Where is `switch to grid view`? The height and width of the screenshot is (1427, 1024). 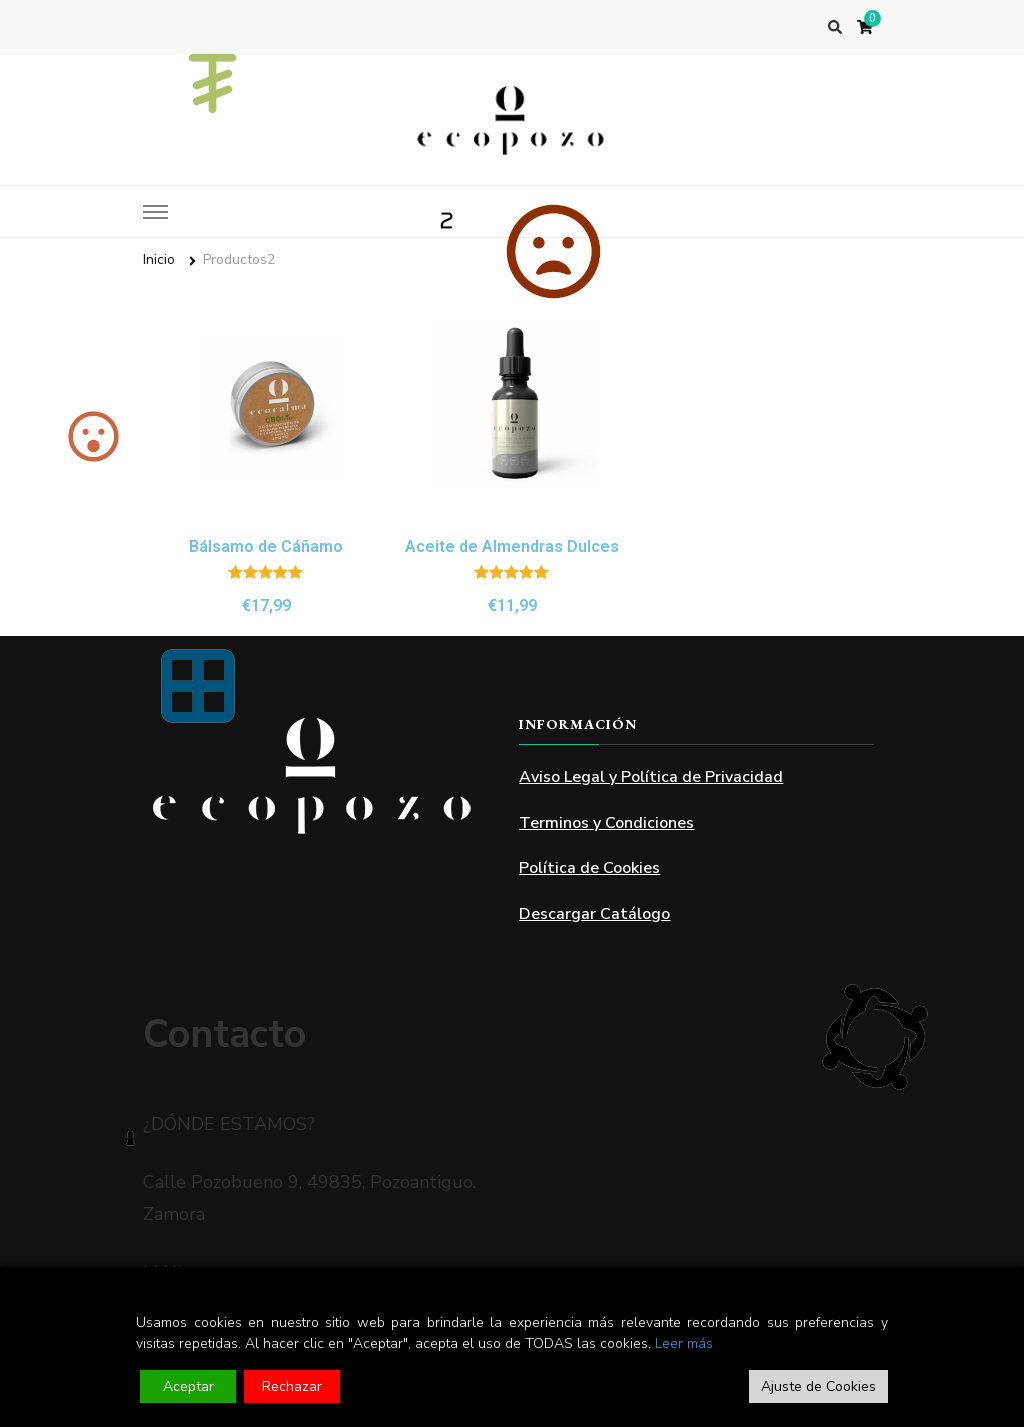 switch to grid view is located at coordinates (198, 686).